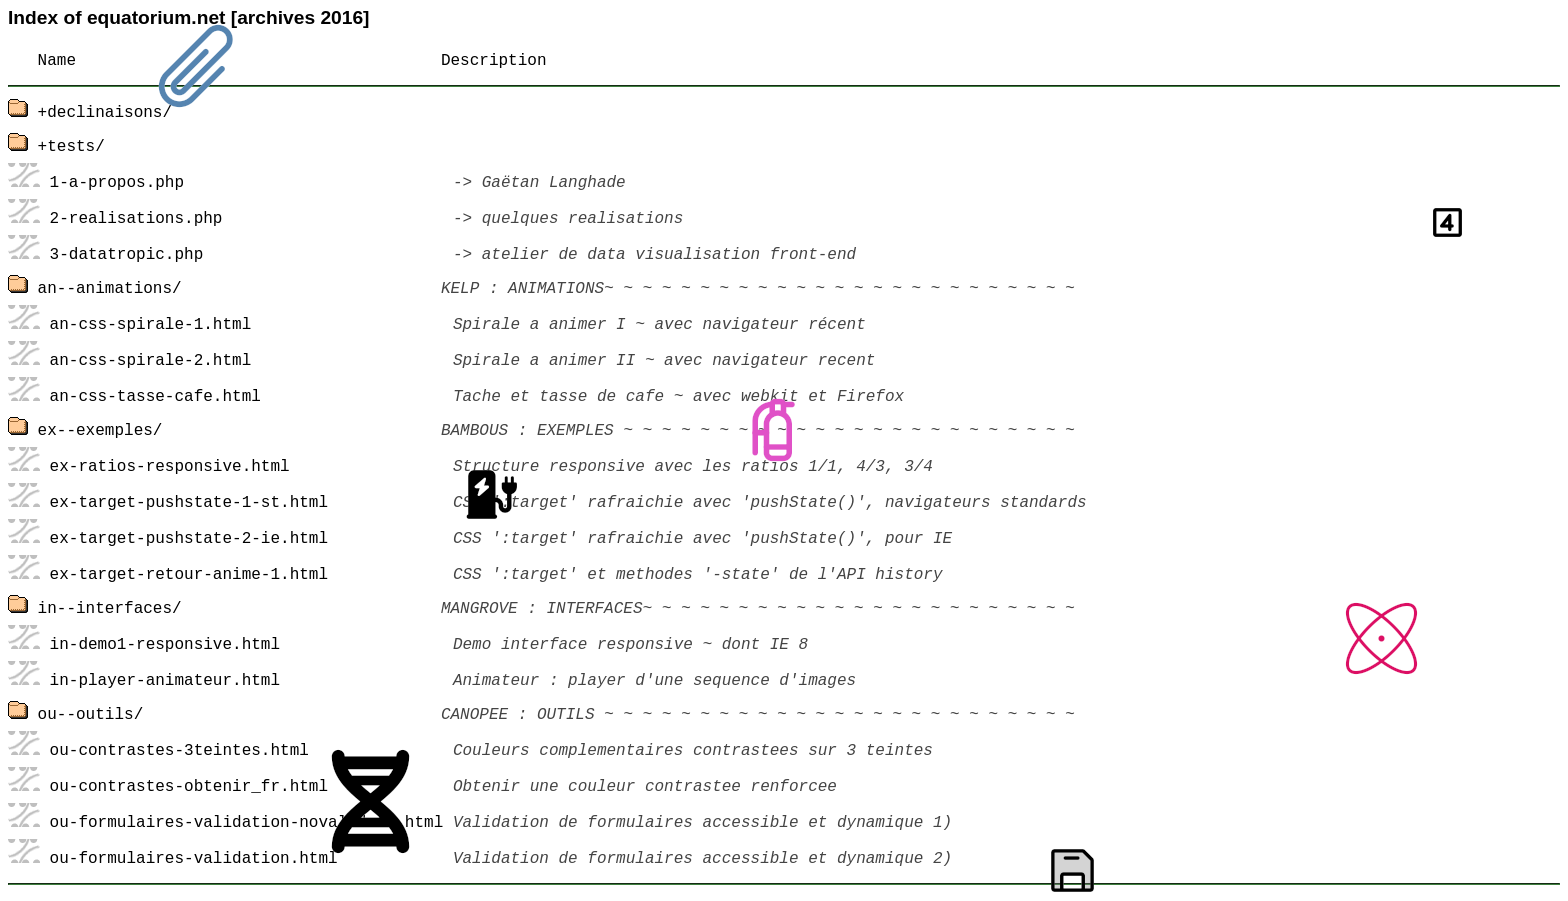 The height and width of the screenshot is (901, 1568). Describe the element at coordinates (1072, 870) in the screenshot. I see `save current file or document` at that location.